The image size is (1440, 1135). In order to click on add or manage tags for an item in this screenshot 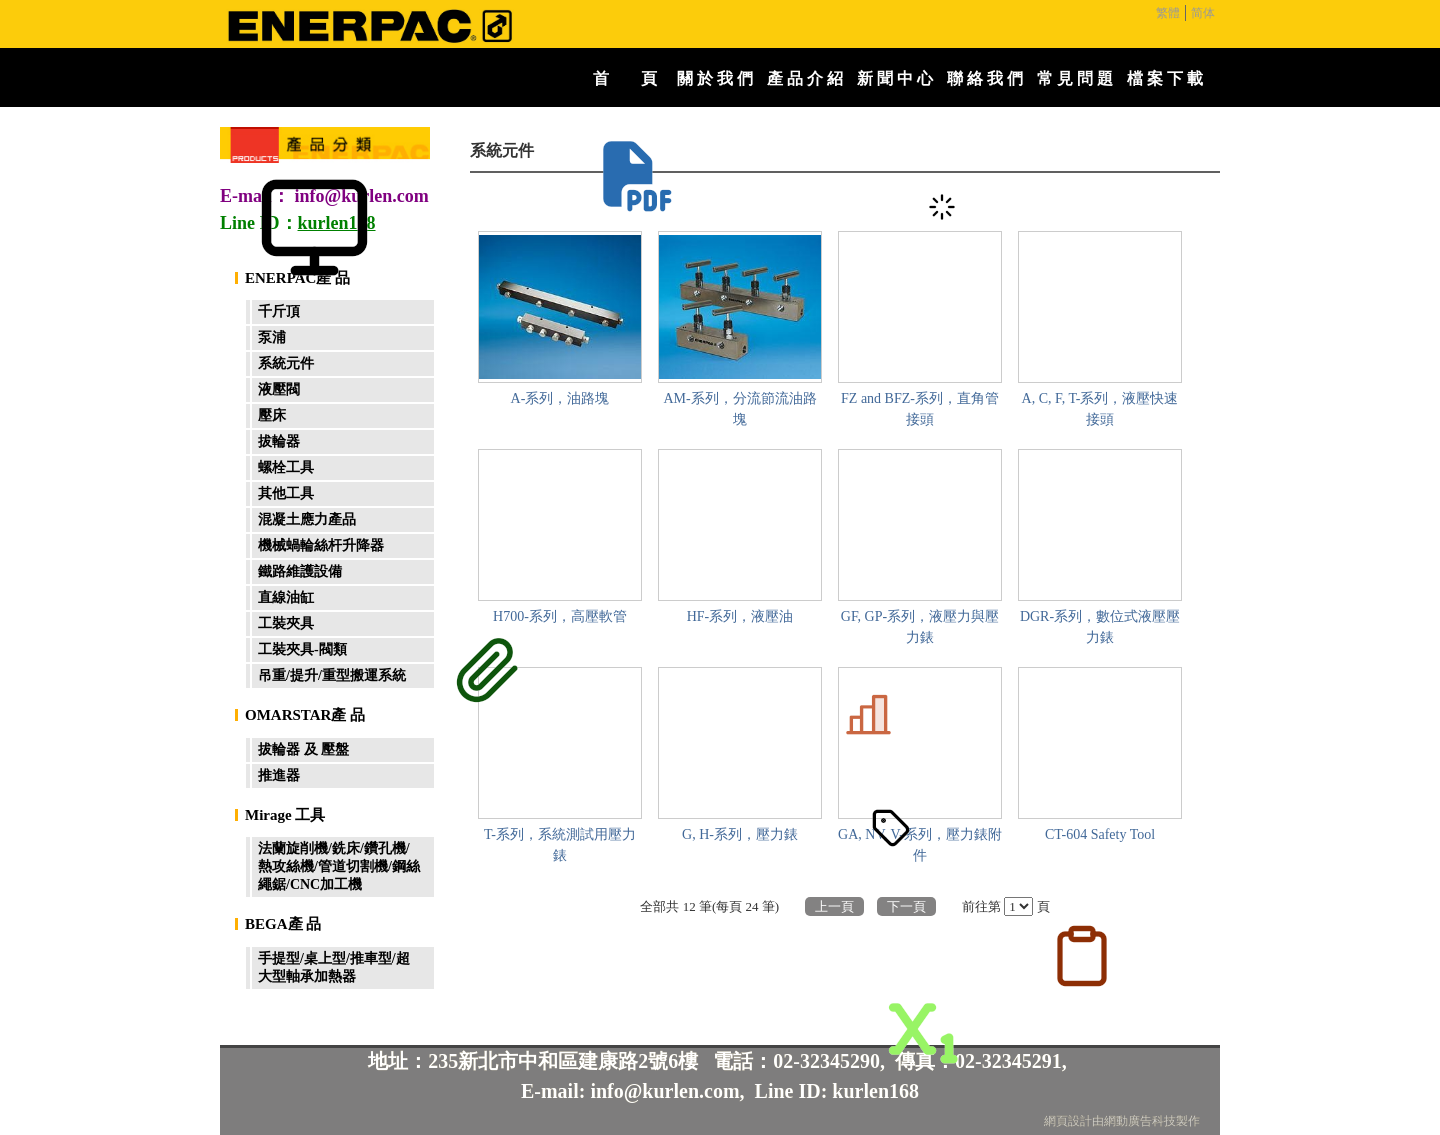, I will do `click(891, 828)`.